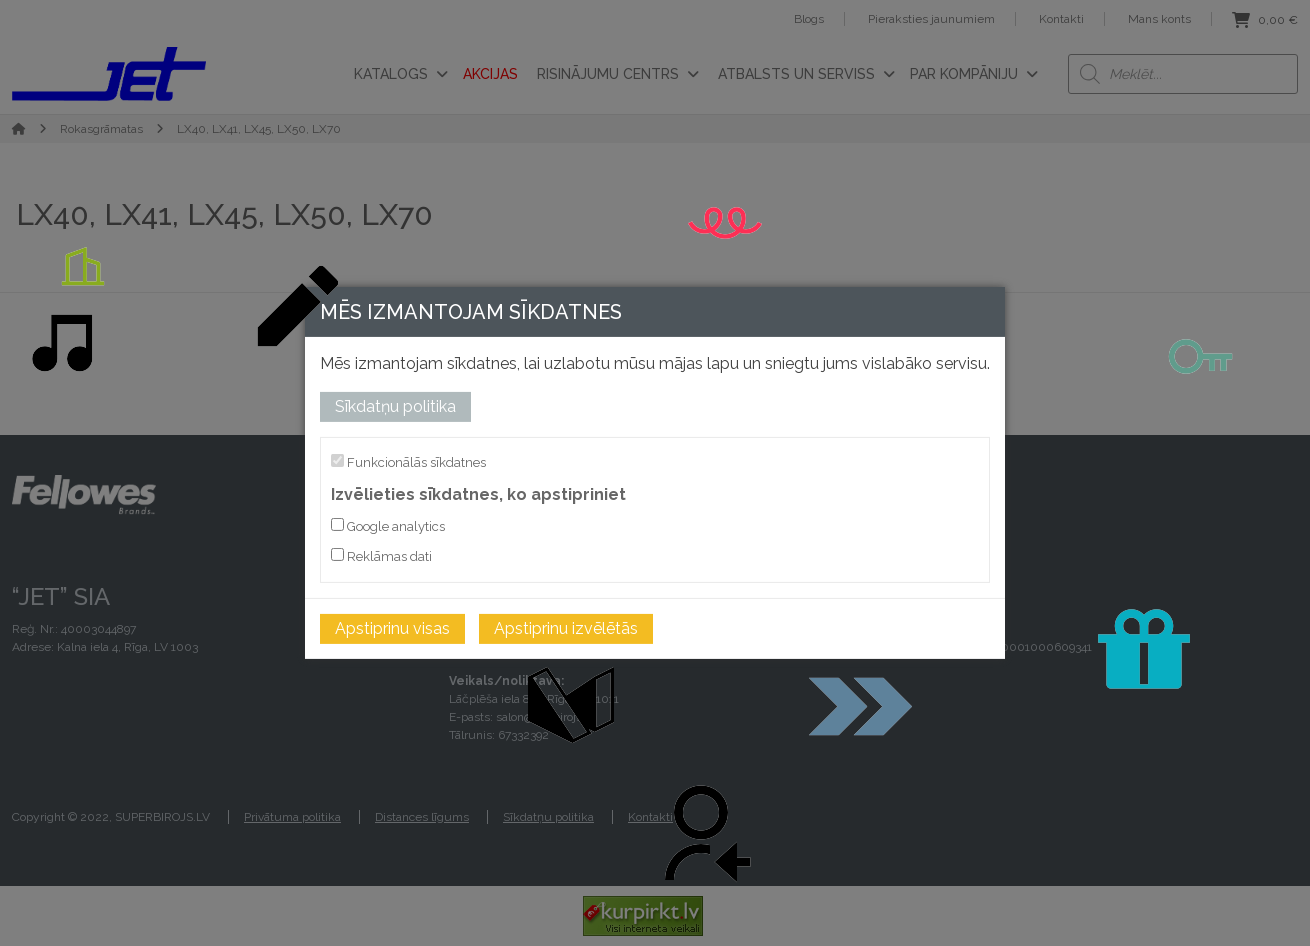 This screenshot has height=946, width=1310. Describe the element at coordinates (860, 706) in the screenshot. I see `inertia.js framework logo` at that location.